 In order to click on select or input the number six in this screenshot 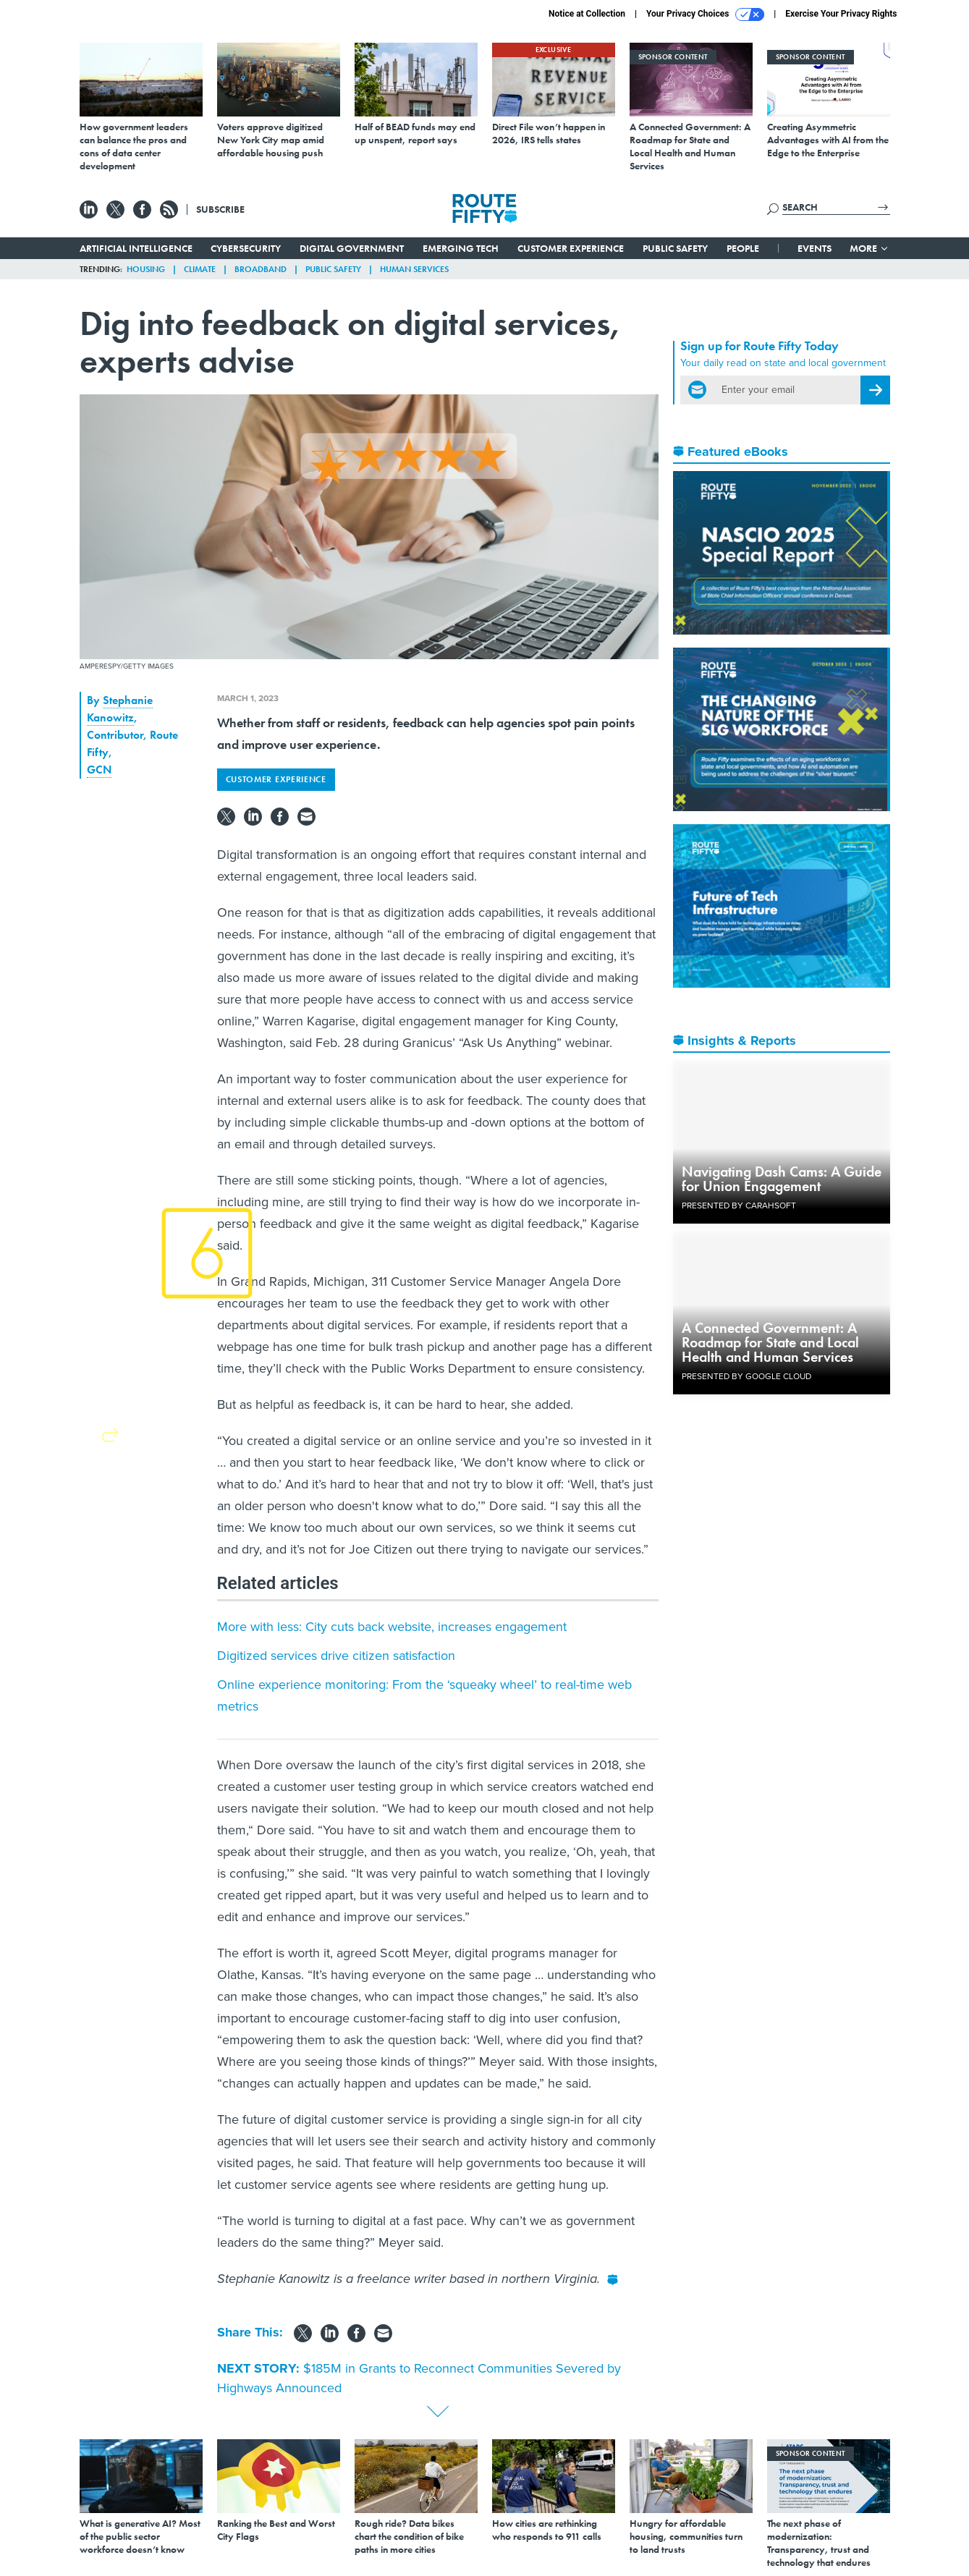, I will do `click(207, 1253)`.